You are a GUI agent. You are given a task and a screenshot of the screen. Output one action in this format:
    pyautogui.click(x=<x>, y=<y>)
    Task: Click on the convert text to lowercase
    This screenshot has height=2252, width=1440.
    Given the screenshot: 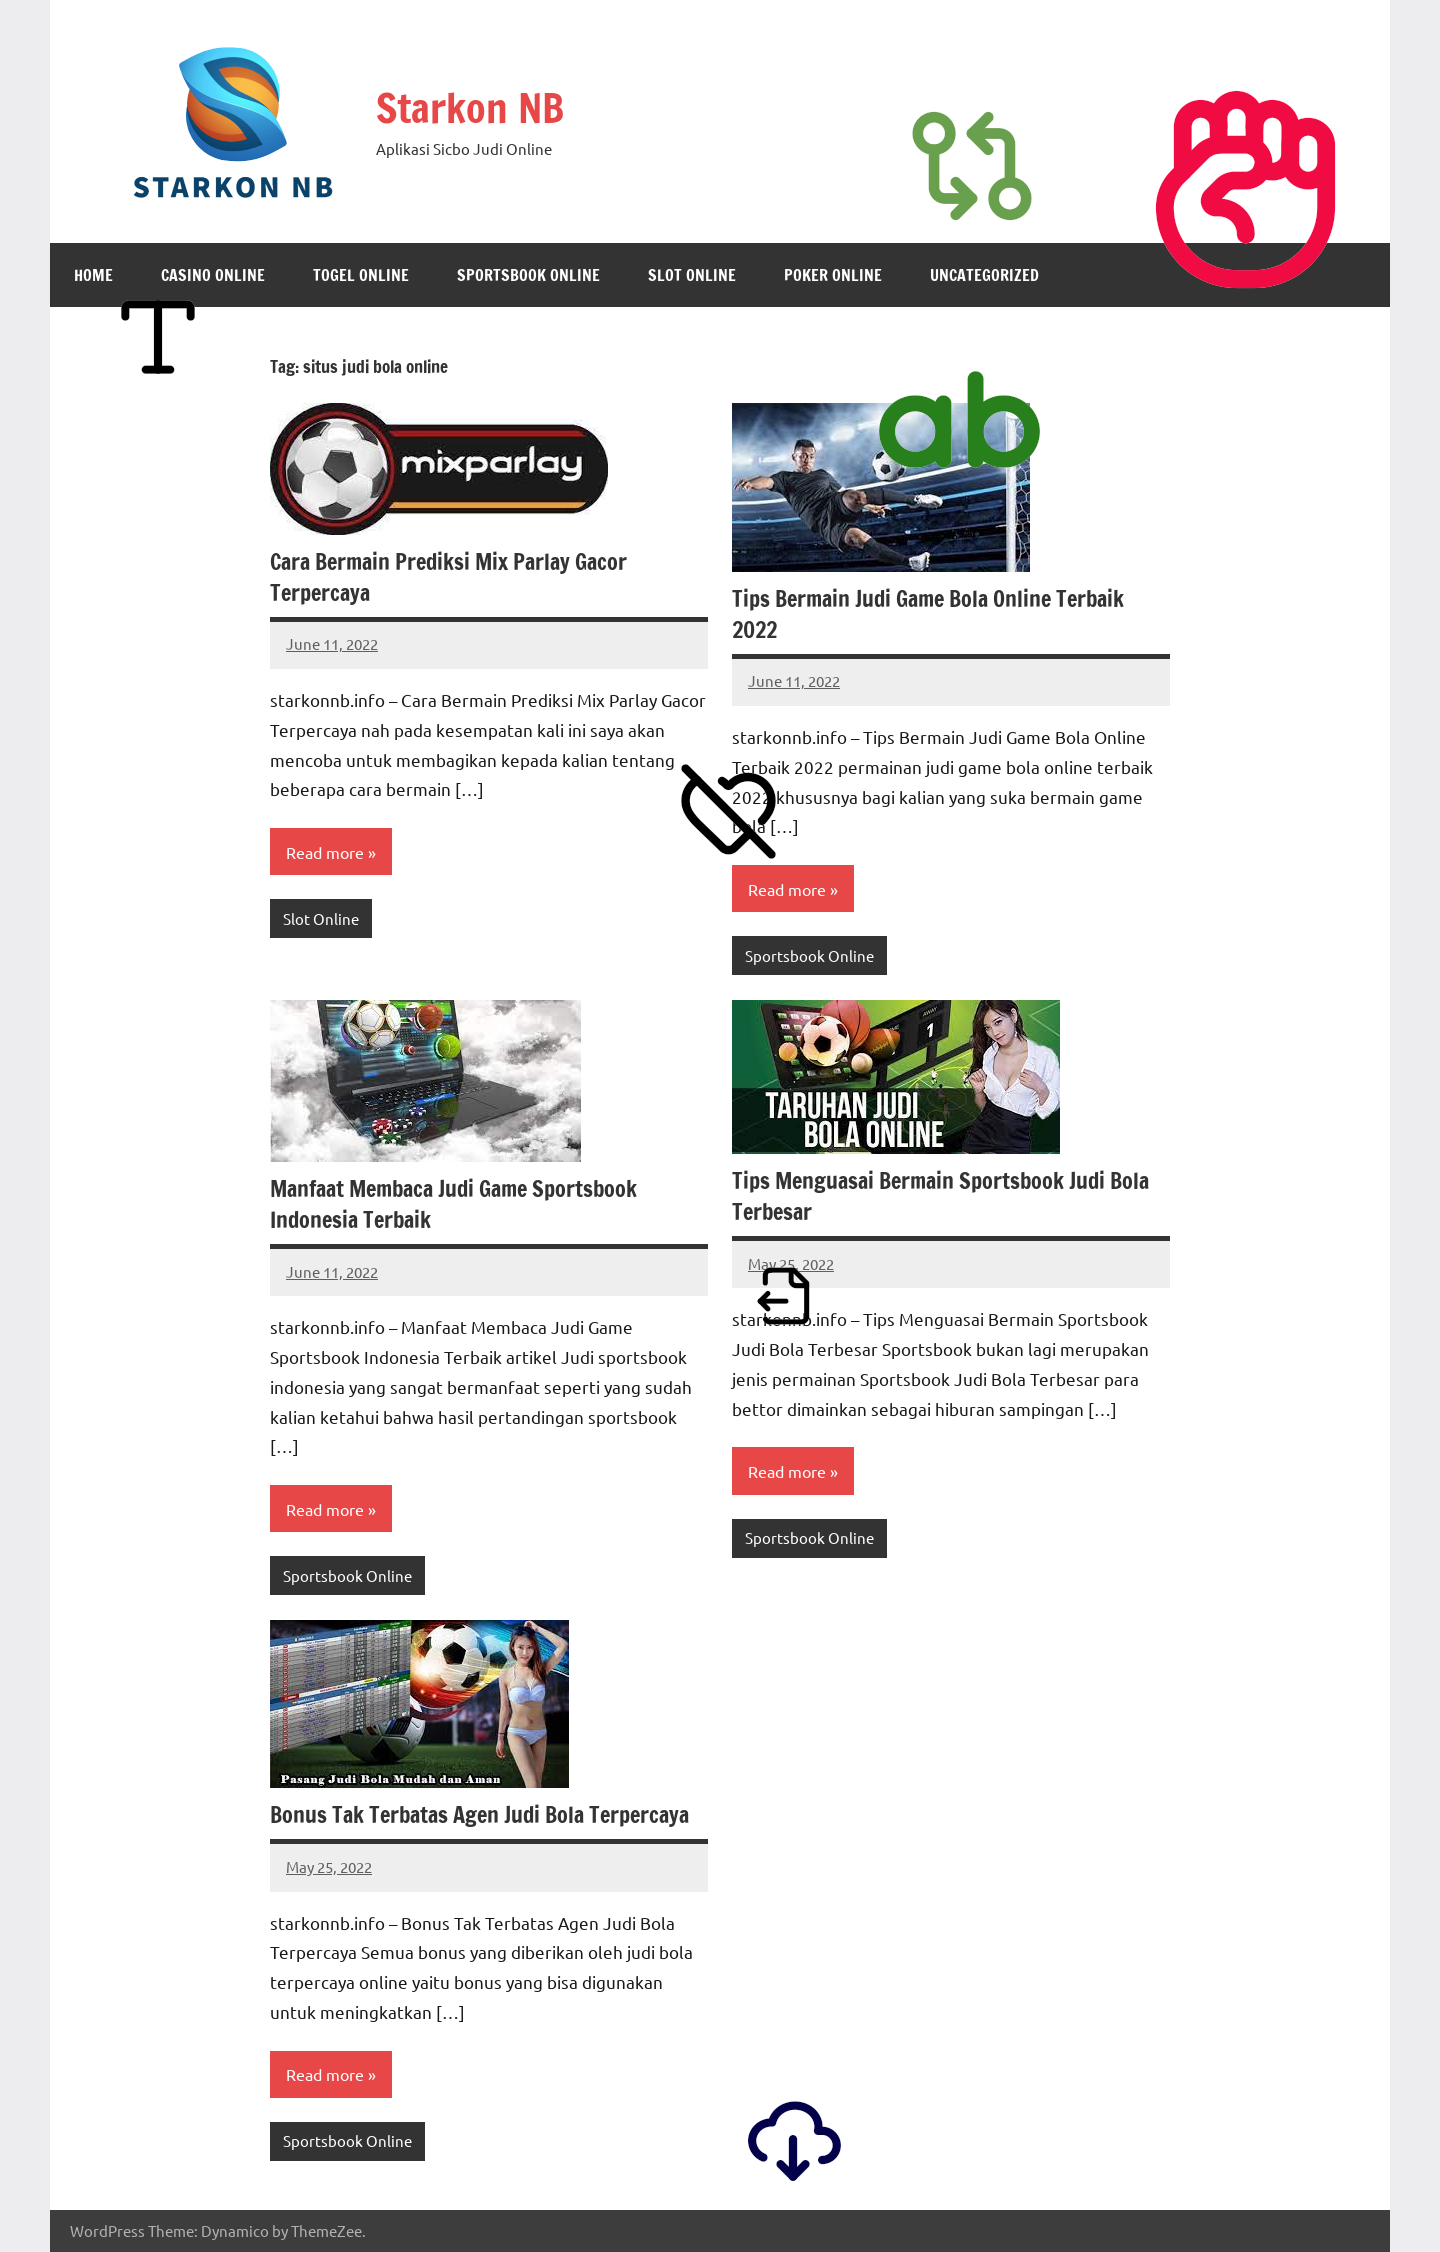 What is the action you would take?
    pyautogui.click(x=959, y=427)
    